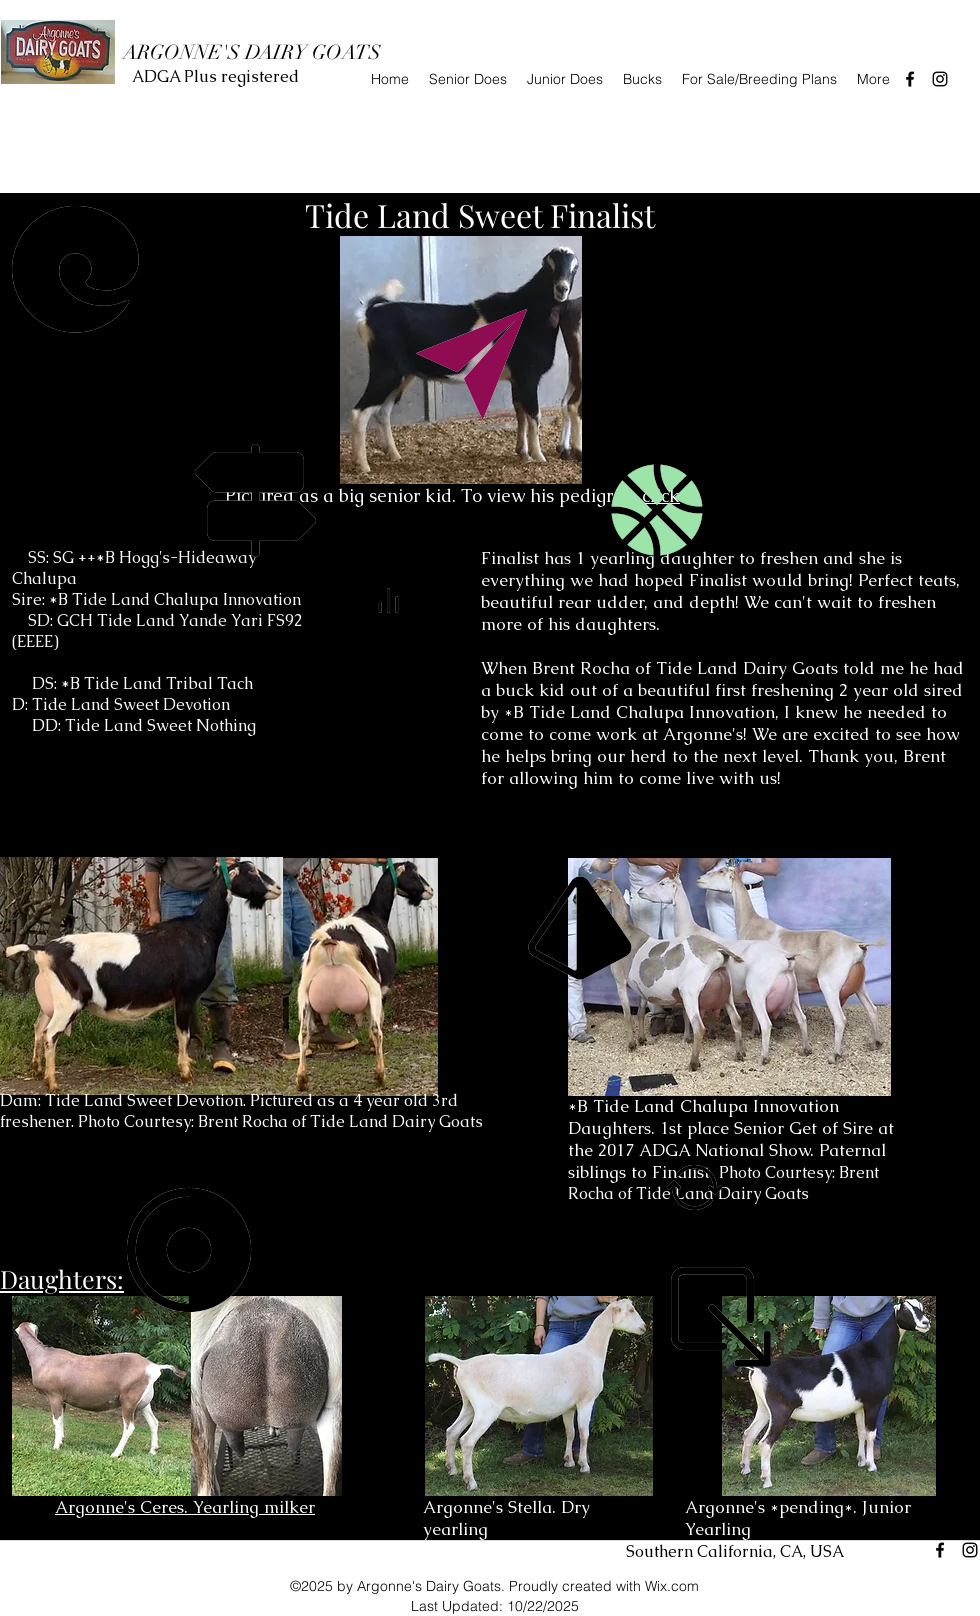 The height and width of the screenshot is (1616, 980). I want to click on send a message, so click(471, 364).